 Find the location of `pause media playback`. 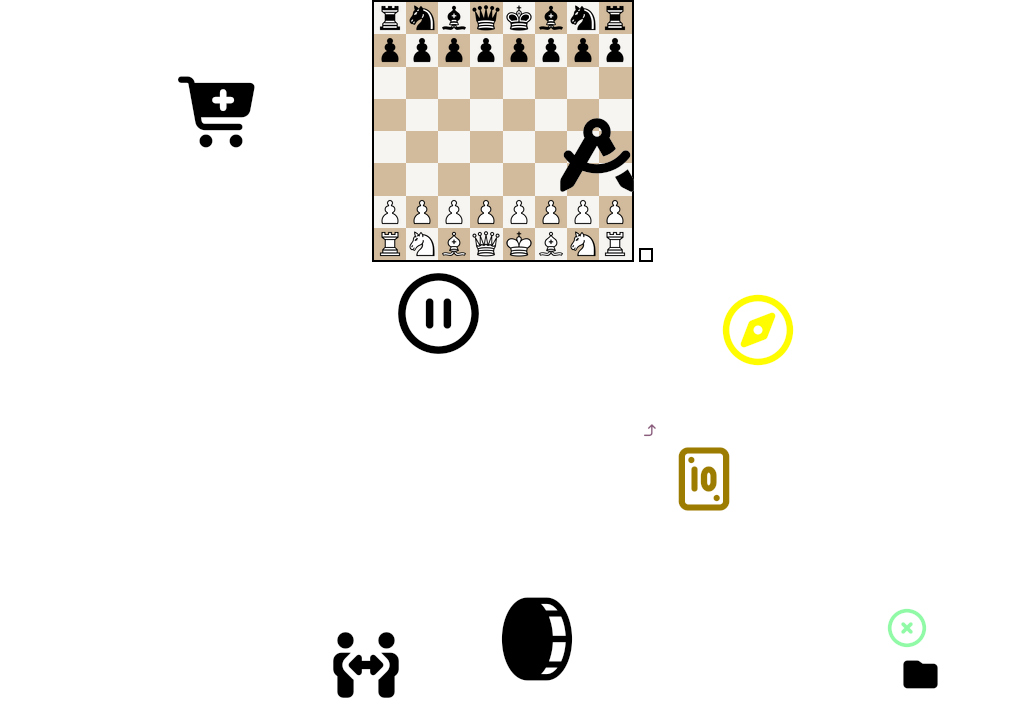

pause media playback is located at coordinates (438, 313).